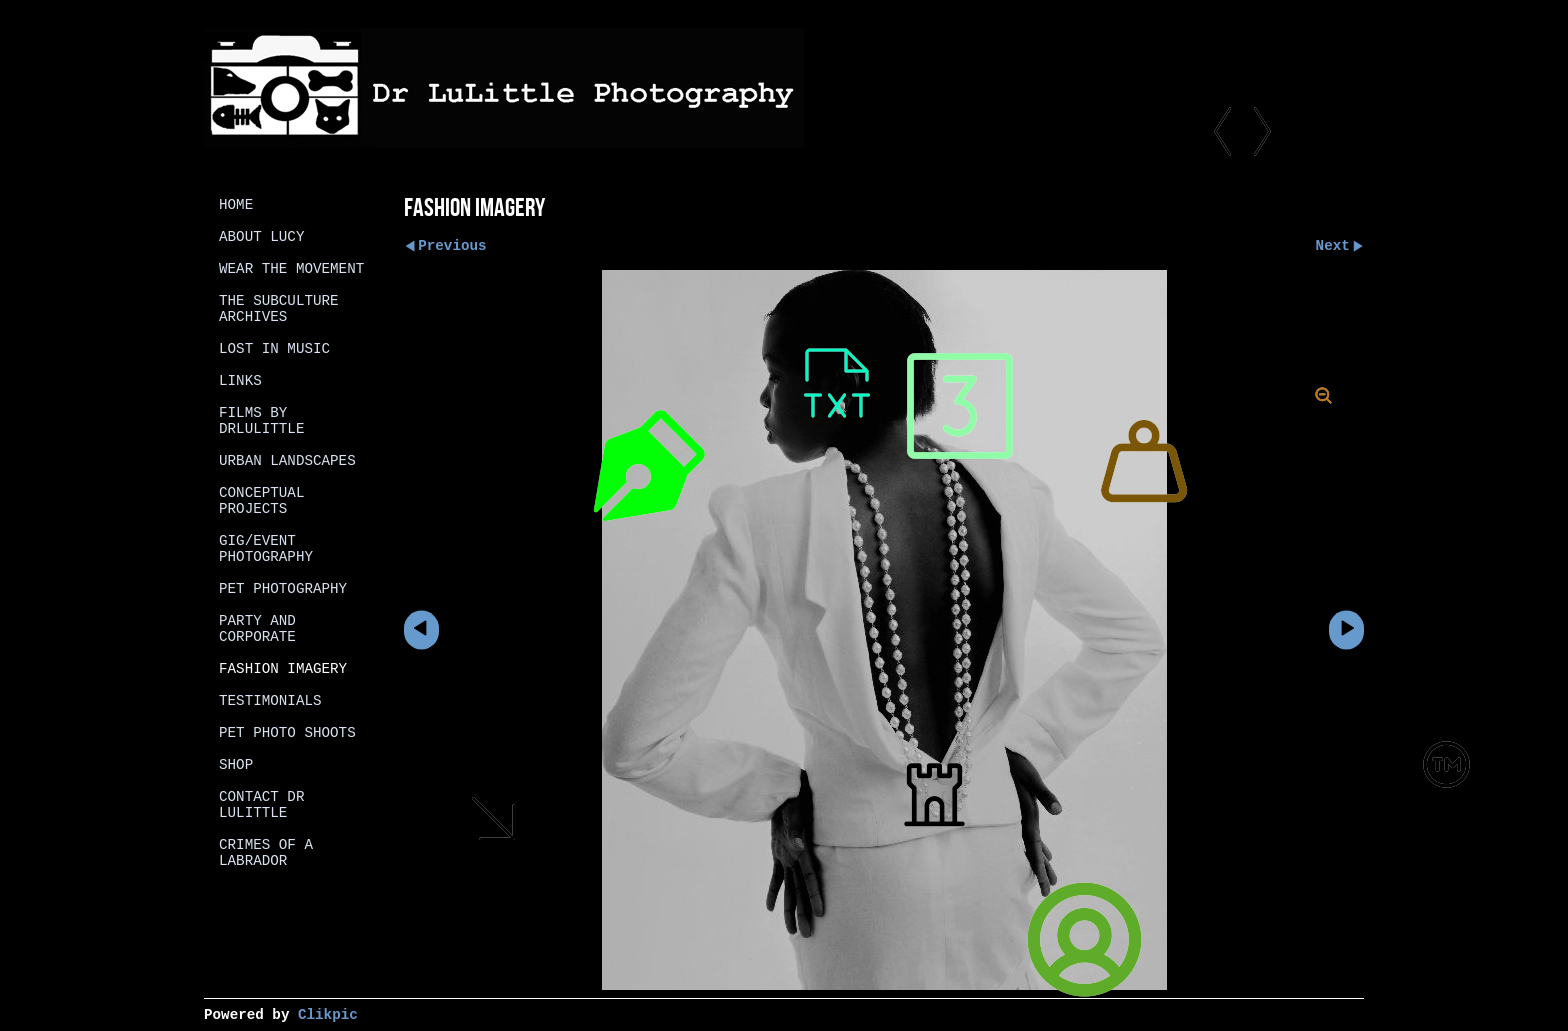 This screenshot has height=1031, width=1568. What do you see at coordinates (934, 793) in the screenshot?
I see `access castle or fortress-themed game content` at bounding box center [934, 793].